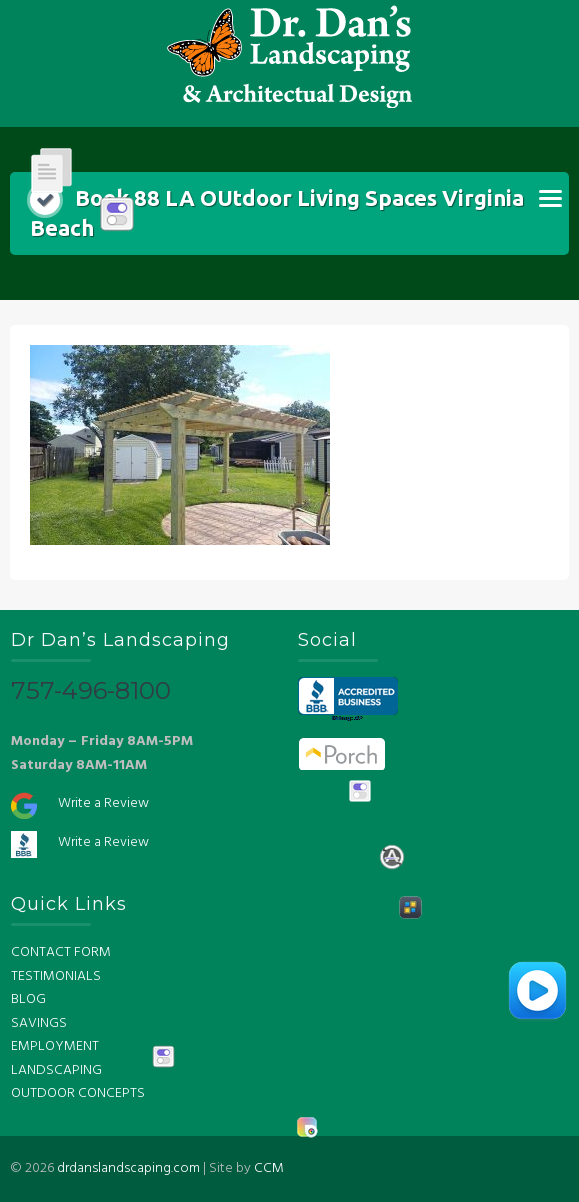 The image size is (579, 1202). Describe the element at coordinates (51, 170) in the screenshot. I see `indicates a folder contains documents` at that location.